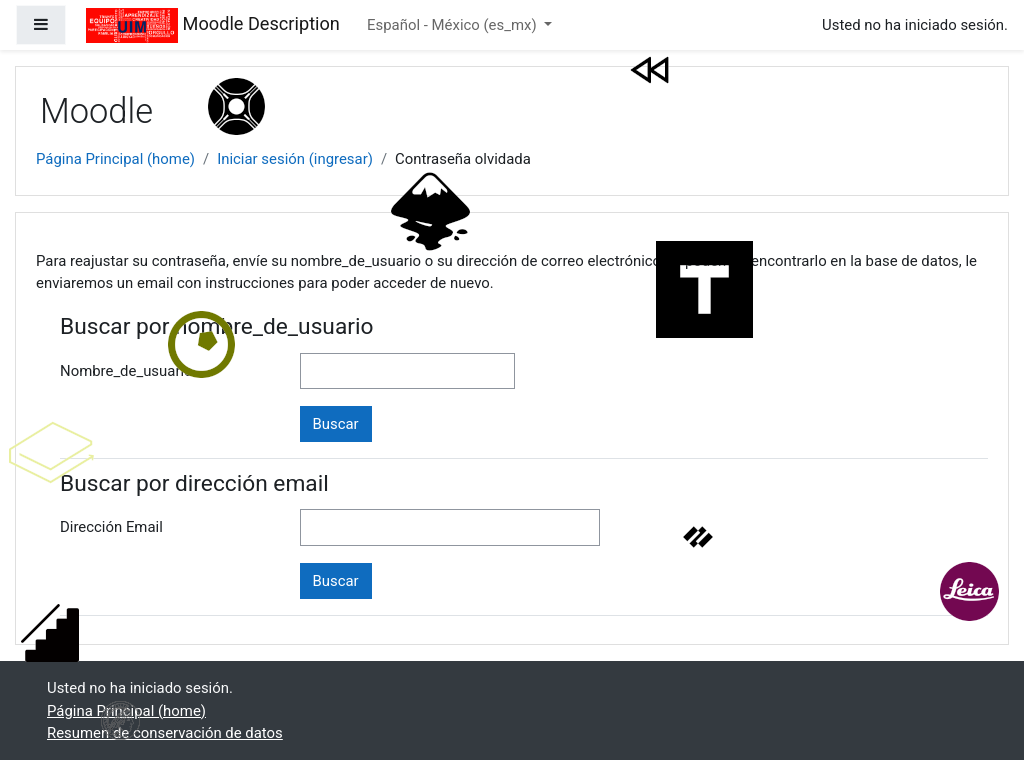 This screenshot has height=760, width=1024. What do you see at coordinates (698, 537) in the screenshot?
I see `palo alto networks company logo` at bounding box center [698, 537].